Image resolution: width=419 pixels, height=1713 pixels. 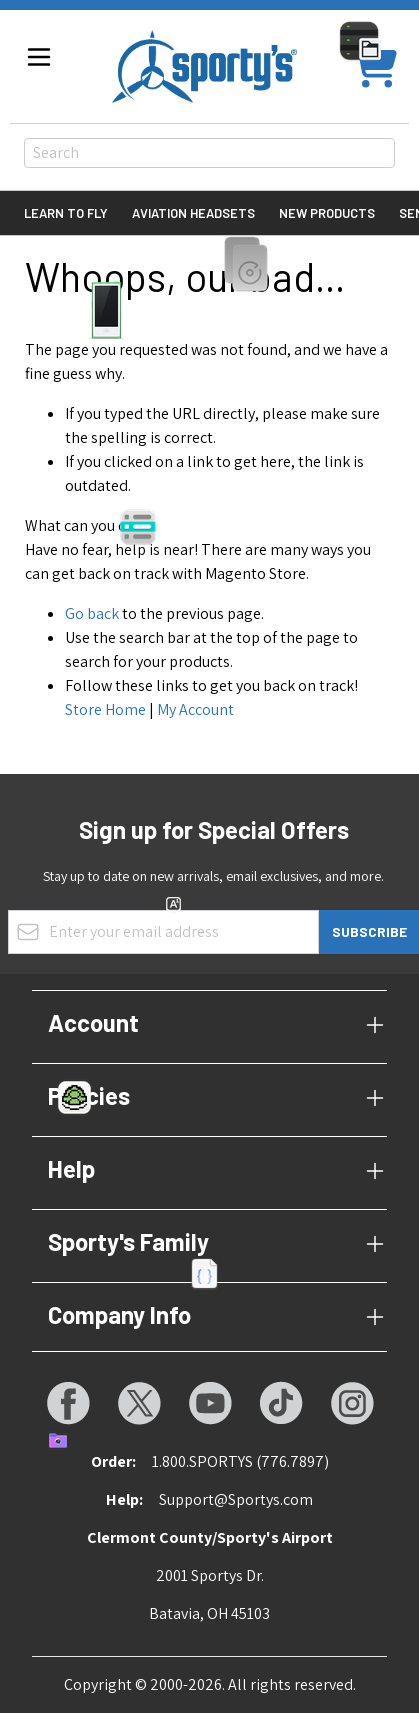 What do you see at coordinates (246, 264) in the screenshot?
I see `access multiple disk drives or storage devices` at bounding box center [246, 264].